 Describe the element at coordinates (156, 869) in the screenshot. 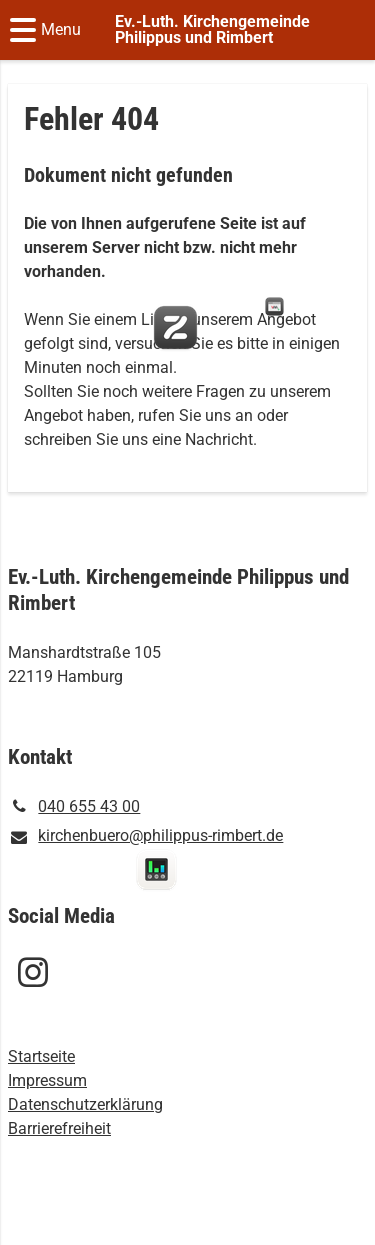

I see `open carla audio plugin host control panel` at that location.